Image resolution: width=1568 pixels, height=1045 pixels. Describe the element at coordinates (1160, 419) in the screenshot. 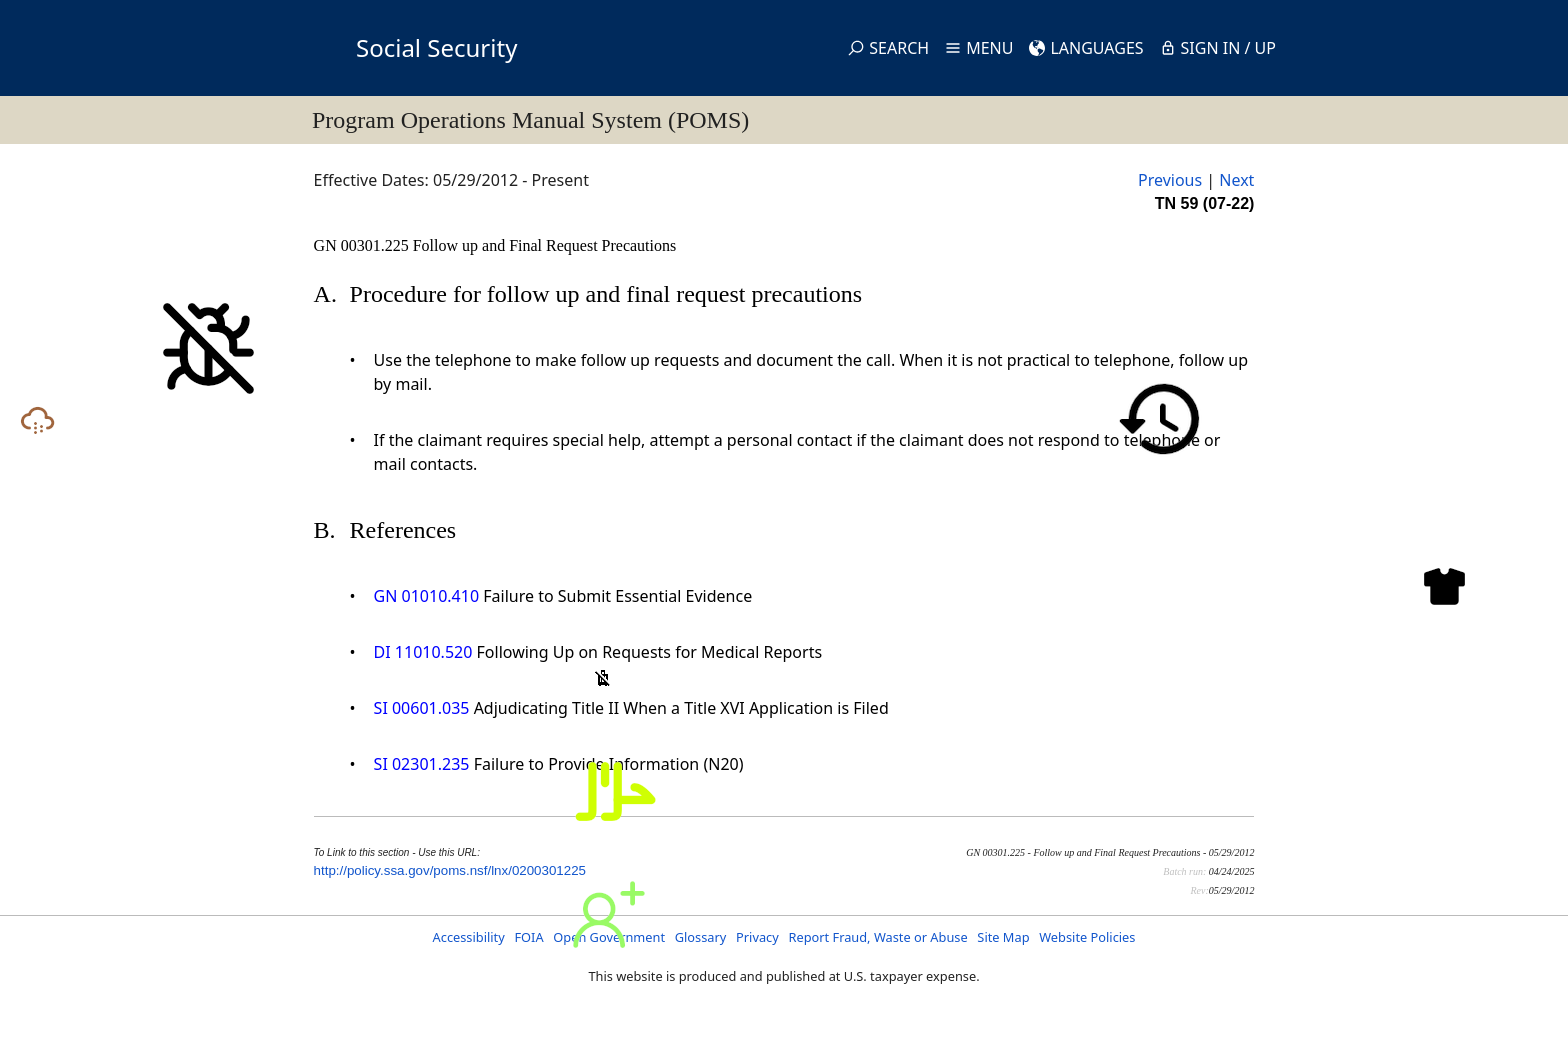

I see `view browsing or activity history` at that location.